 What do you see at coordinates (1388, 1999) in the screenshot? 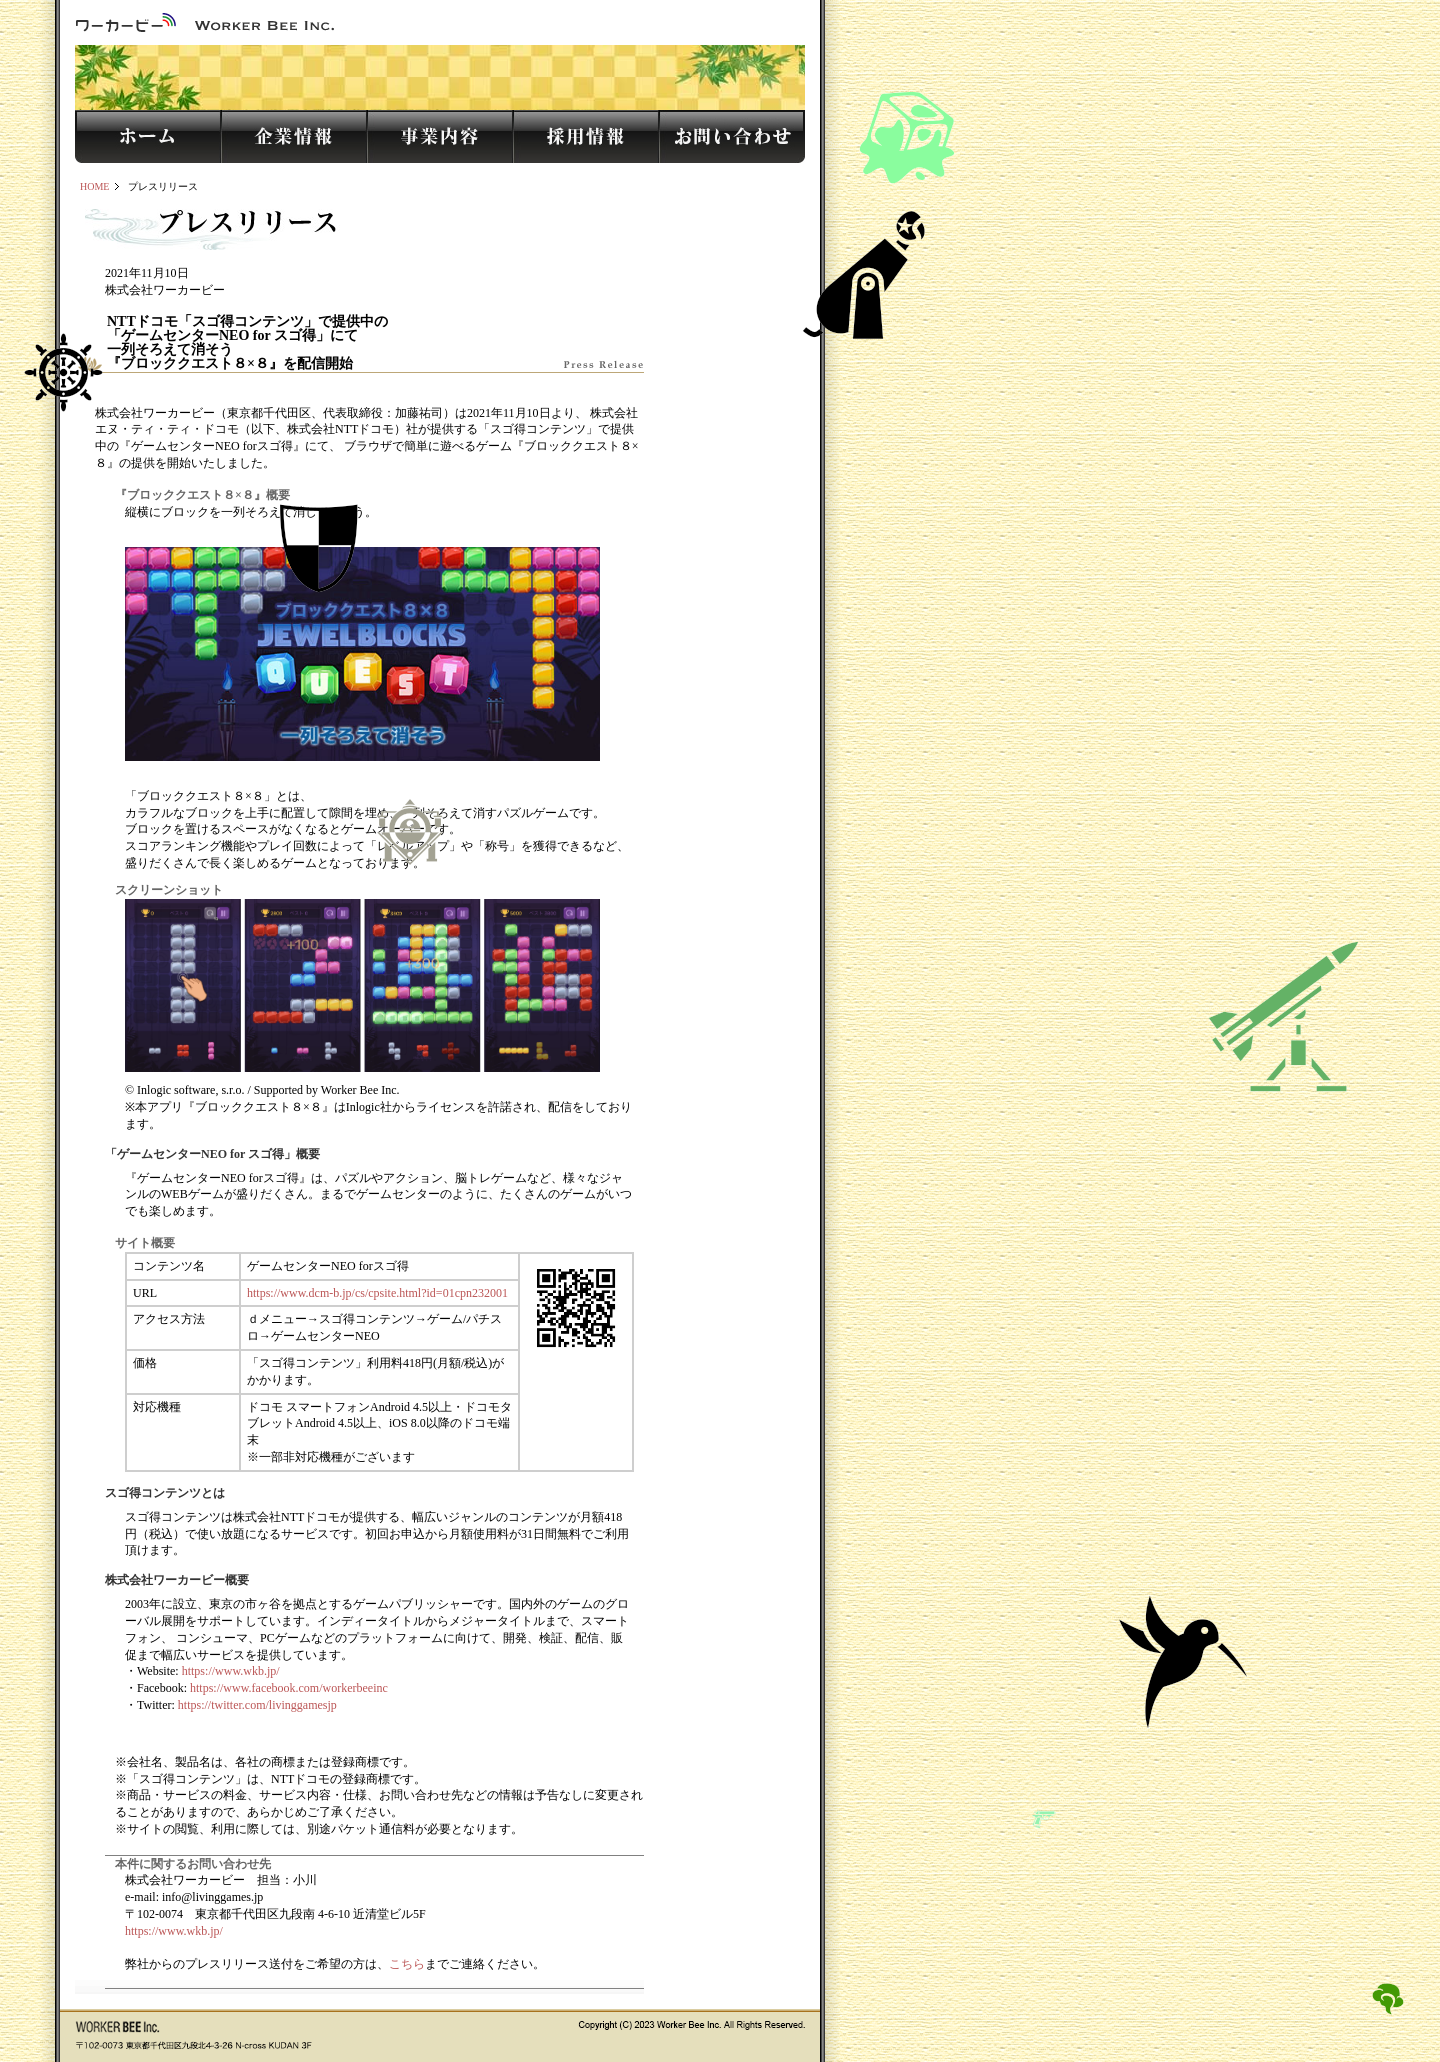
I see `open Steam gaming platform` at bounding box center [1388, 1999].